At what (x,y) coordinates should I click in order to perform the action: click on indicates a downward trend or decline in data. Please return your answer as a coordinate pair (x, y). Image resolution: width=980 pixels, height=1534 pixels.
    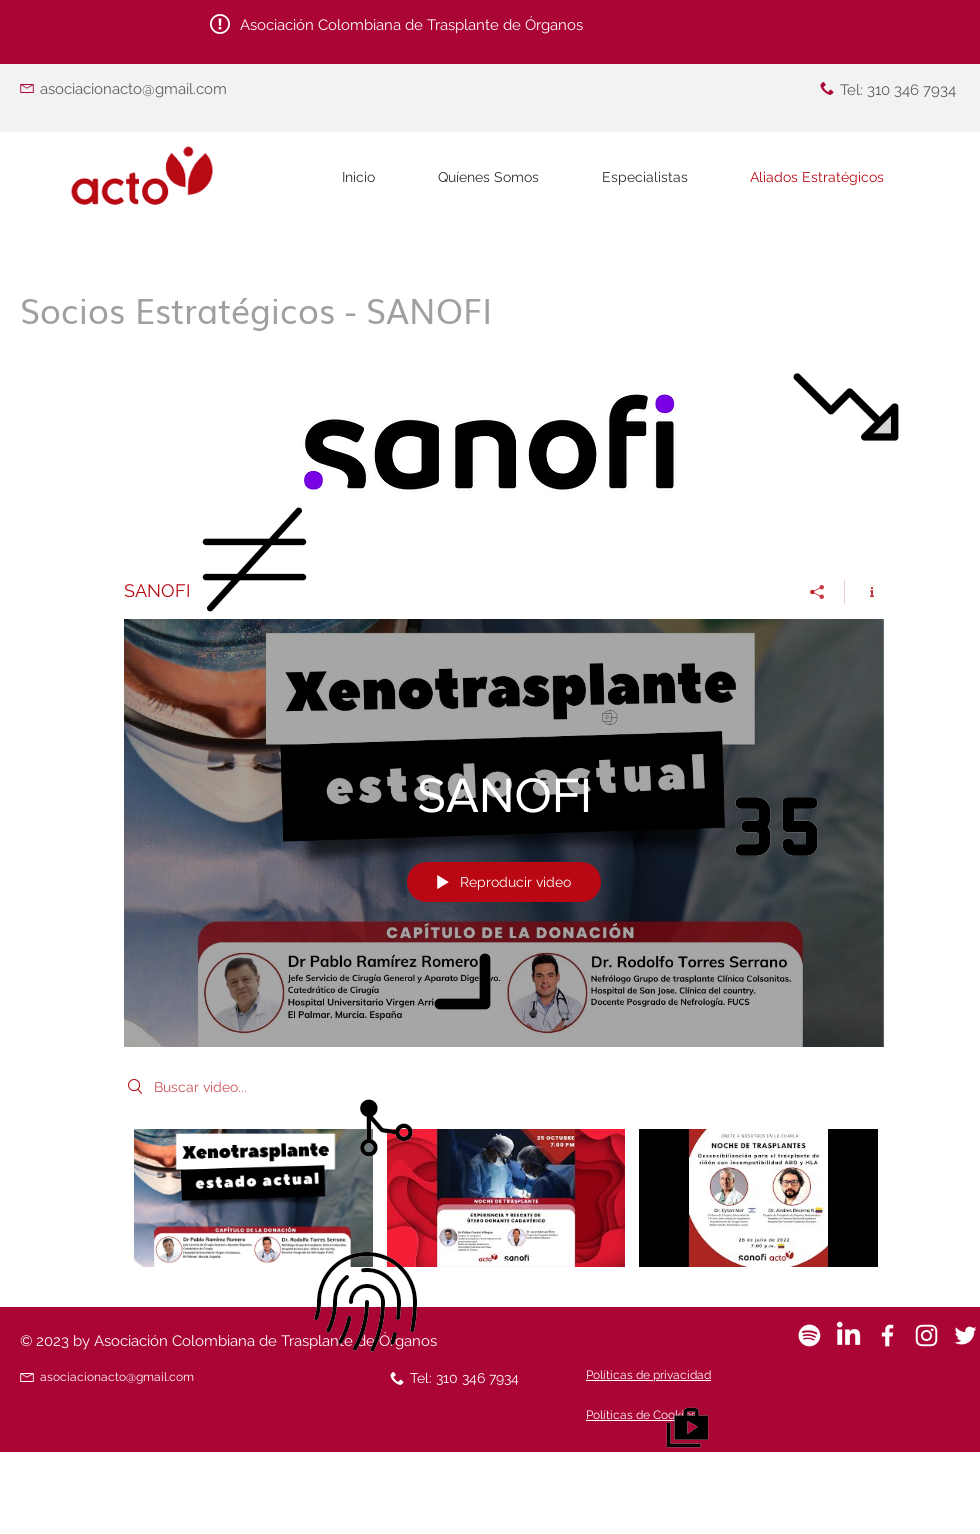
    Looking at the image, I should click on (846, 407).